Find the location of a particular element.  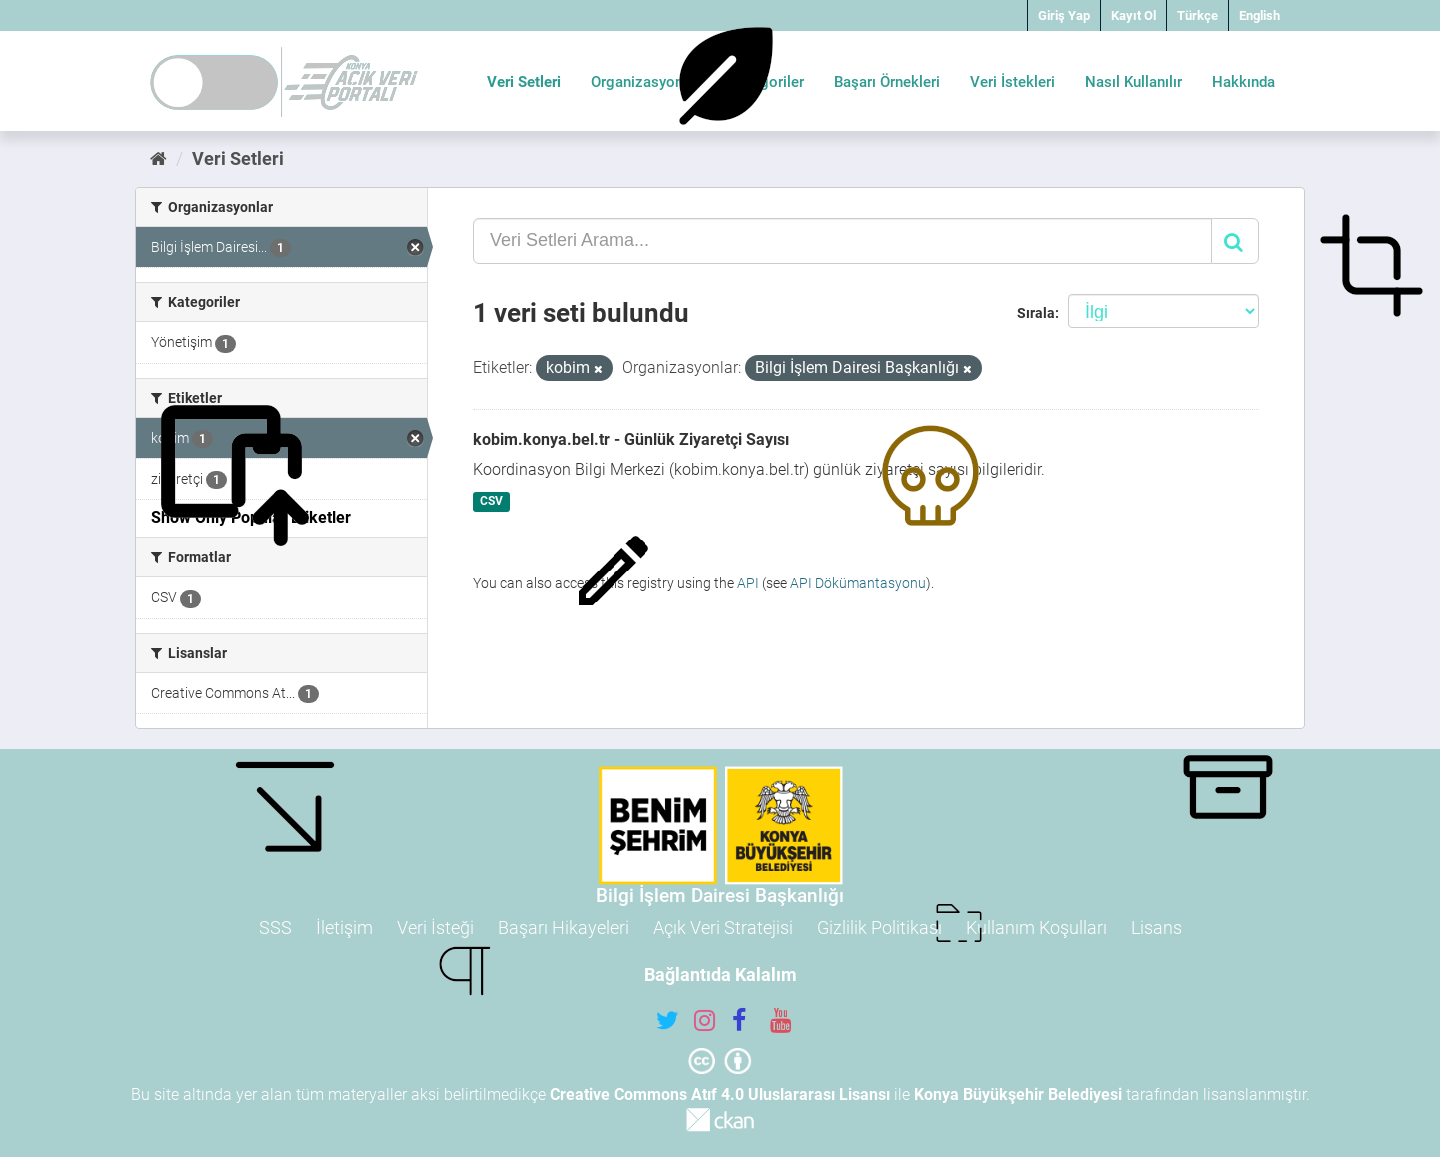

toggle paragraph formatting options is located at coordinates (466, 971).